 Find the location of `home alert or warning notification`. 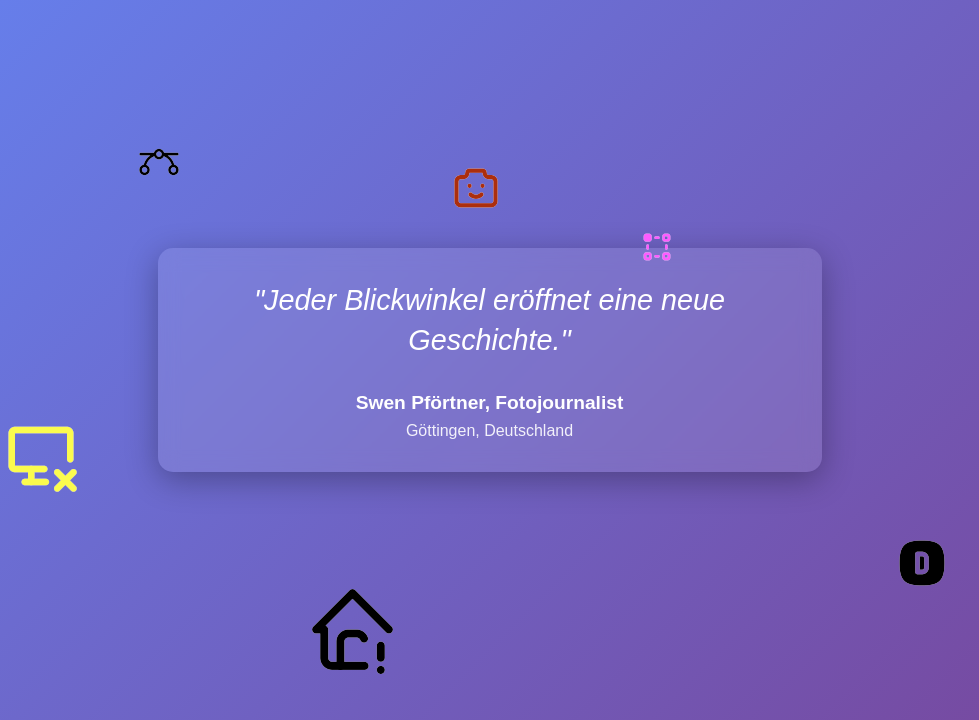

home alert or warning notification is located at coordinates (352, 629).